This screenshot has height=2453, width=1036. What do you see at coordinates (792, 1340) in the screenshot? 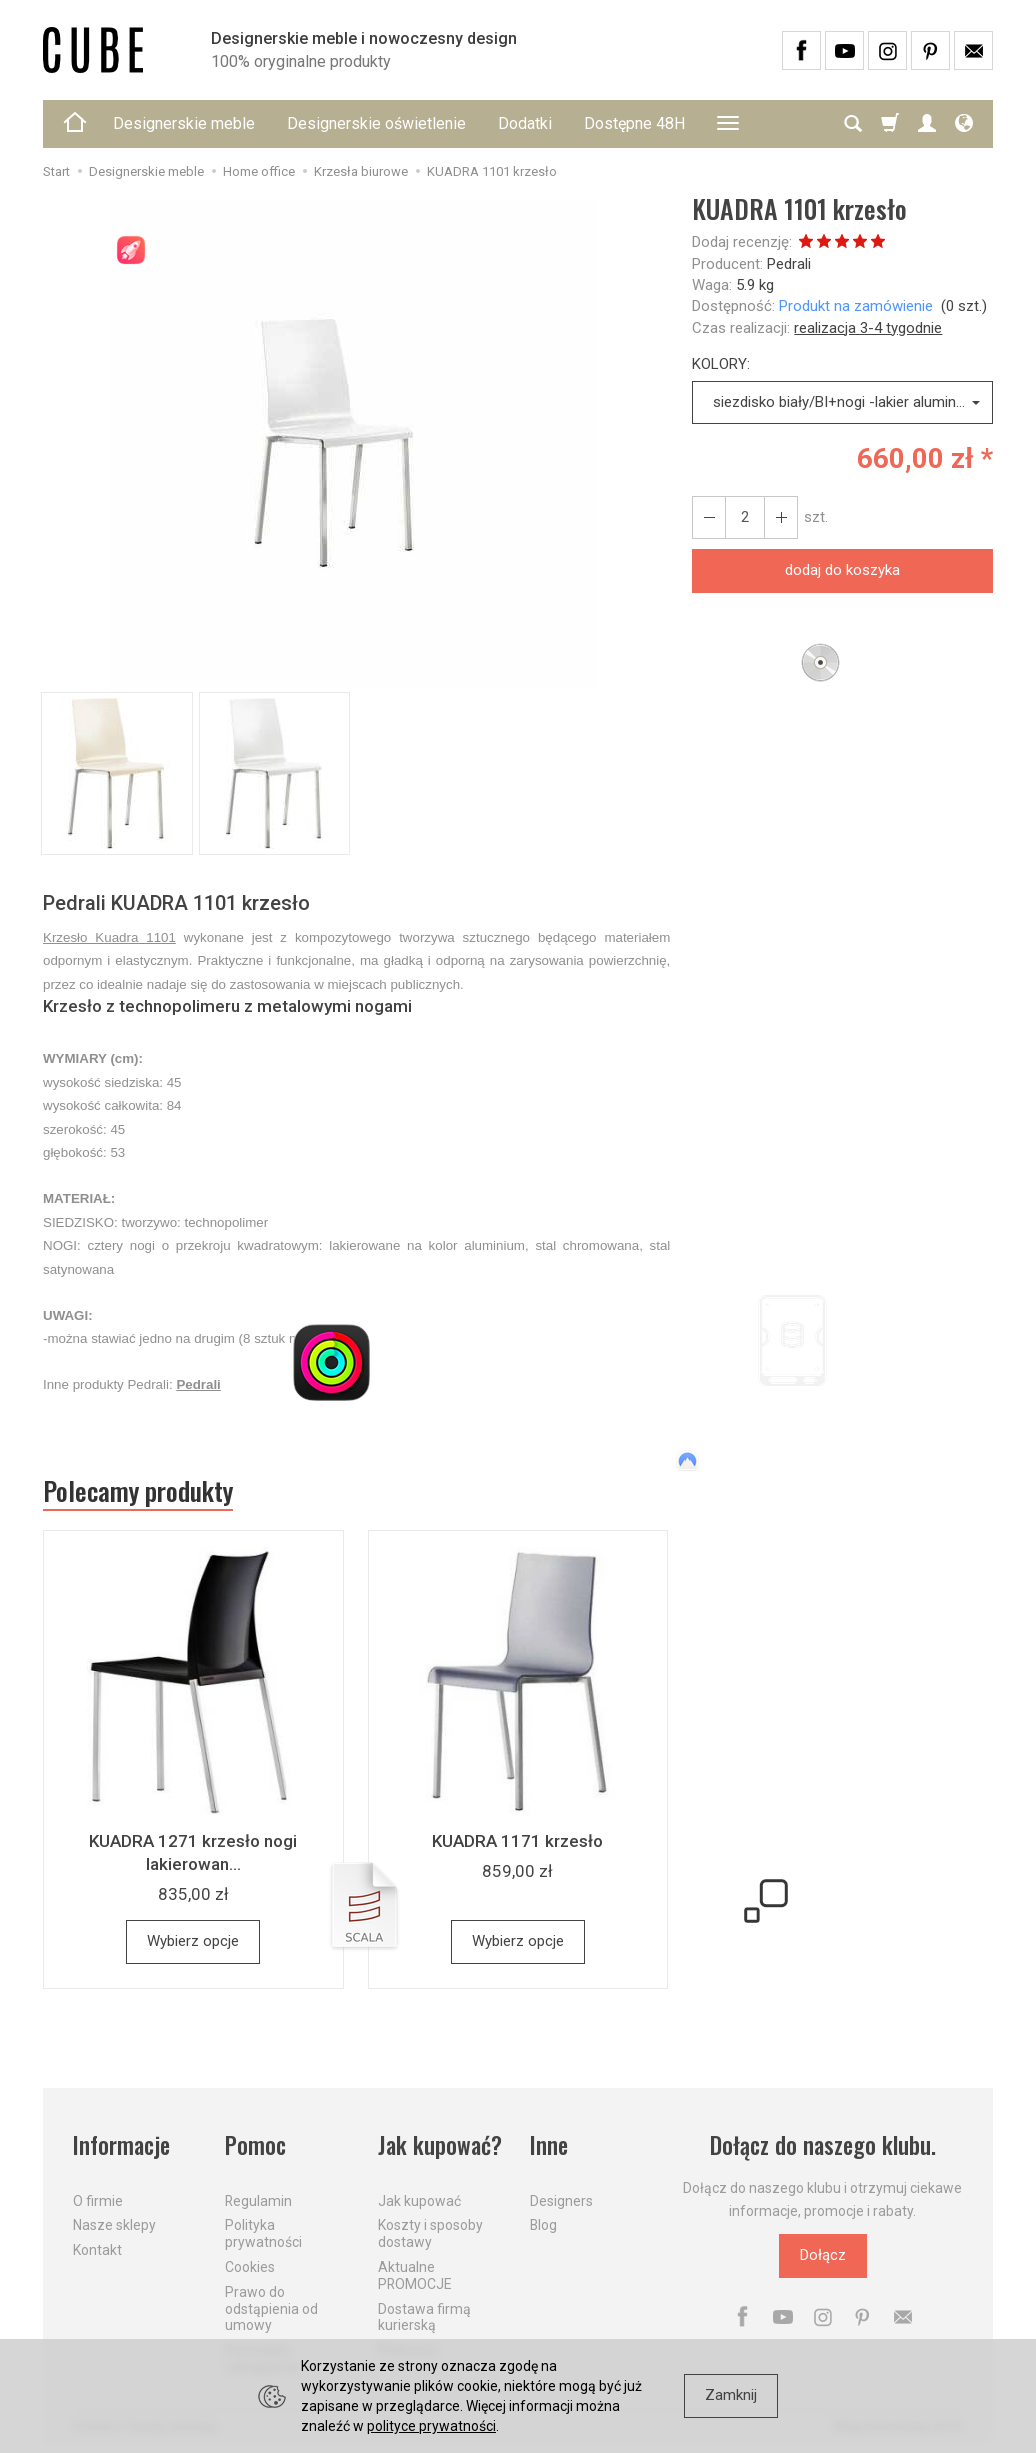
I see `indicates storage quota or disk space limit` at bounding box center [792, 1340].